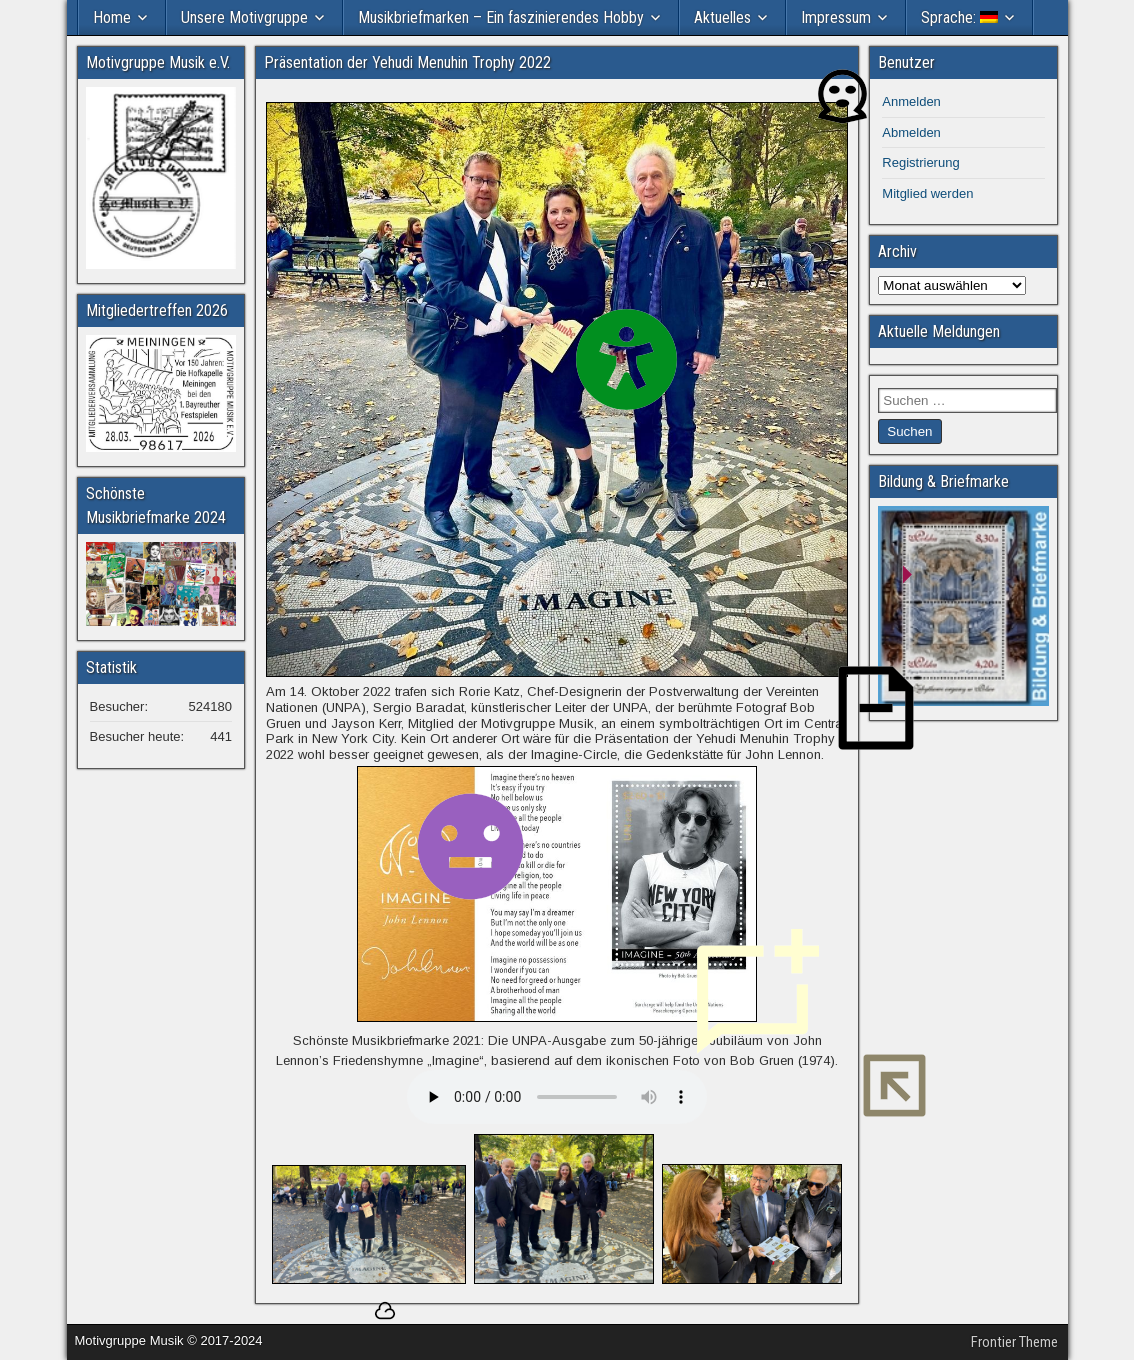  What do you see at coordinates (842, 96) in the screenshot?
I see `indicates a criminal or suspect profile` at bounding box center [842, 96].